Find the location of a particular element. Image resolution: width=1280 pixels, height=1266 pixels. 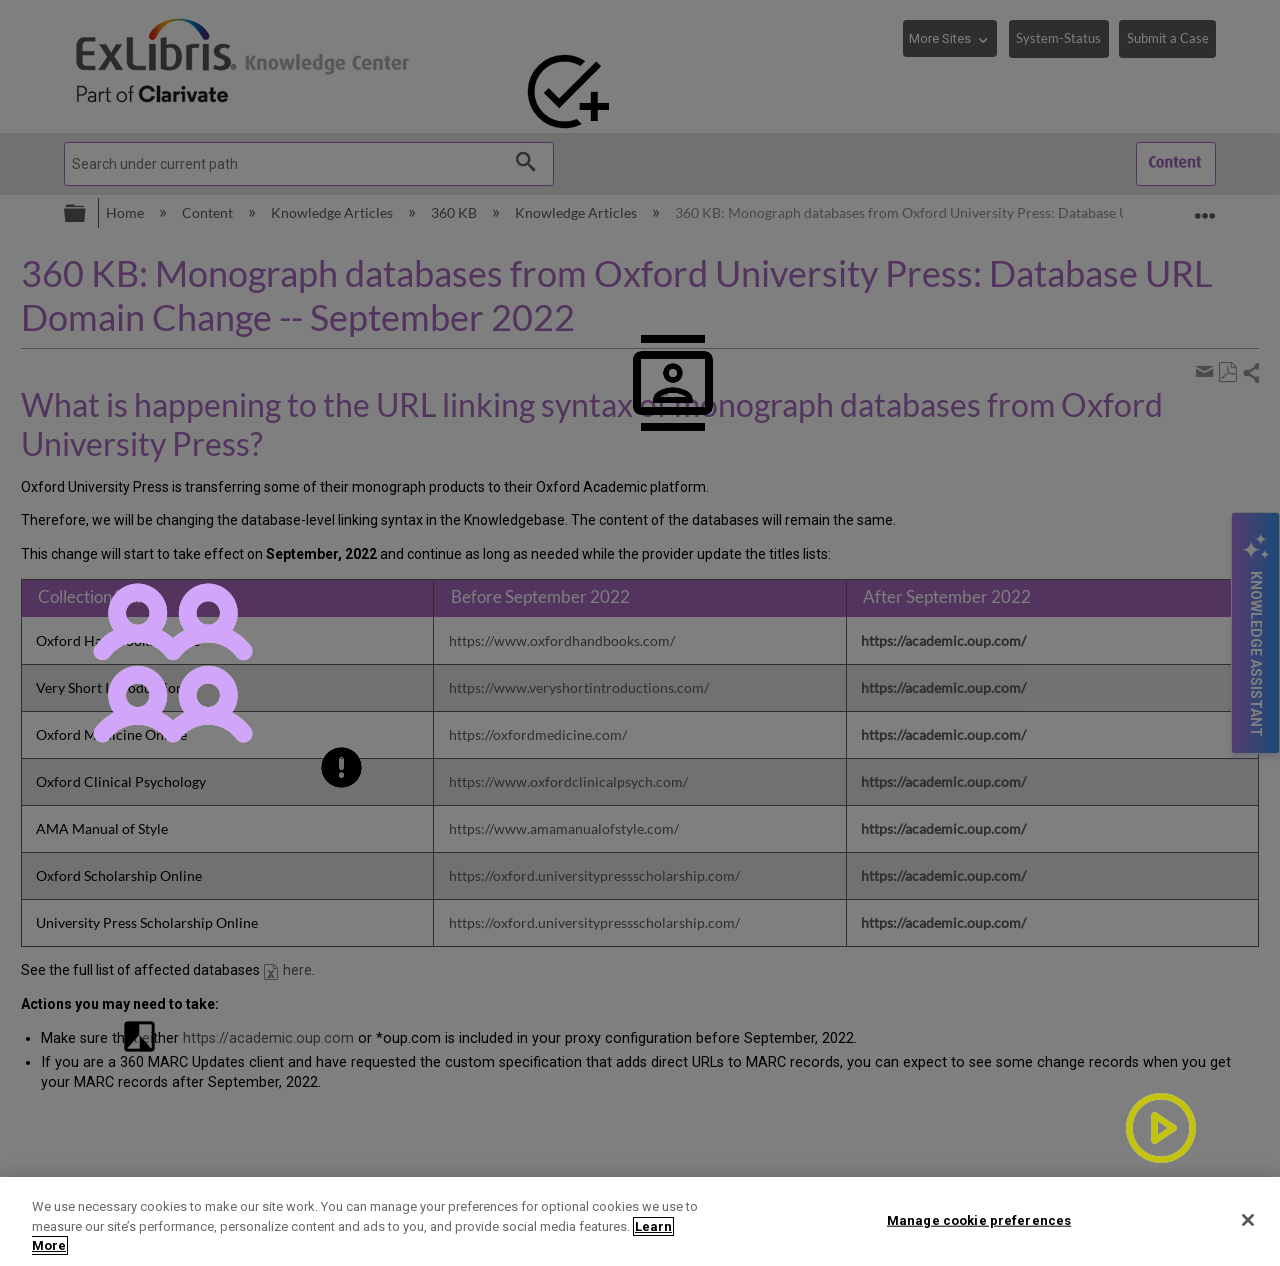

indicates a warning or alert requiring attention is located at coordinates (341, 767).